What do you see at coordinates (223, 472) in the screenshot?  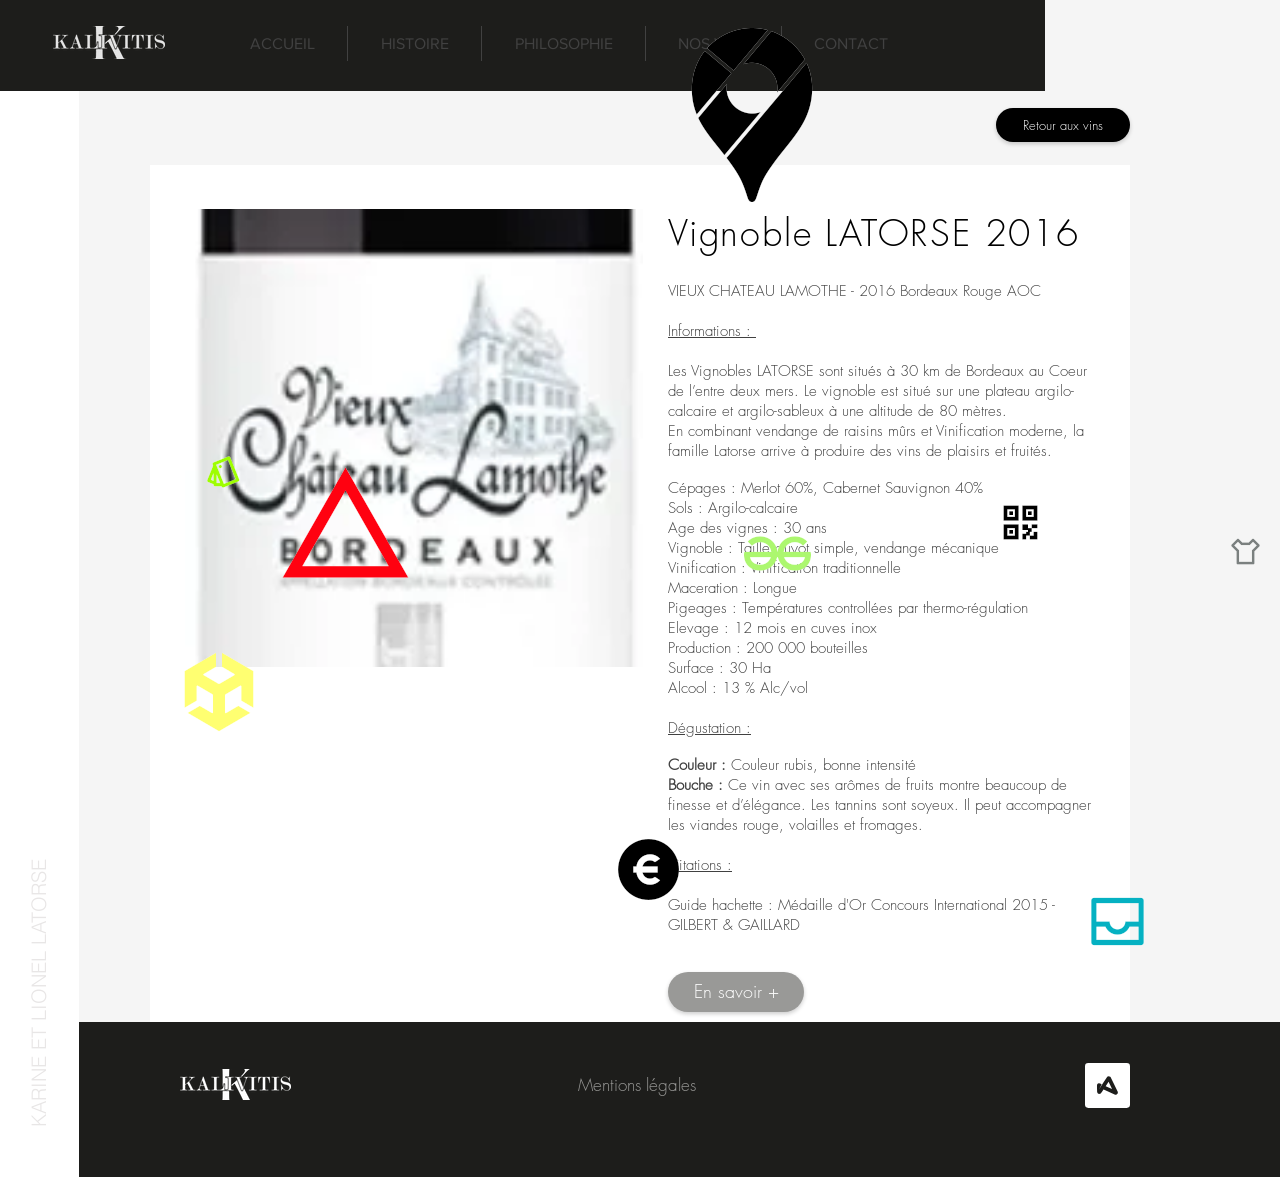 I see `access pantone color swatches` at bounding box center [223, 472].